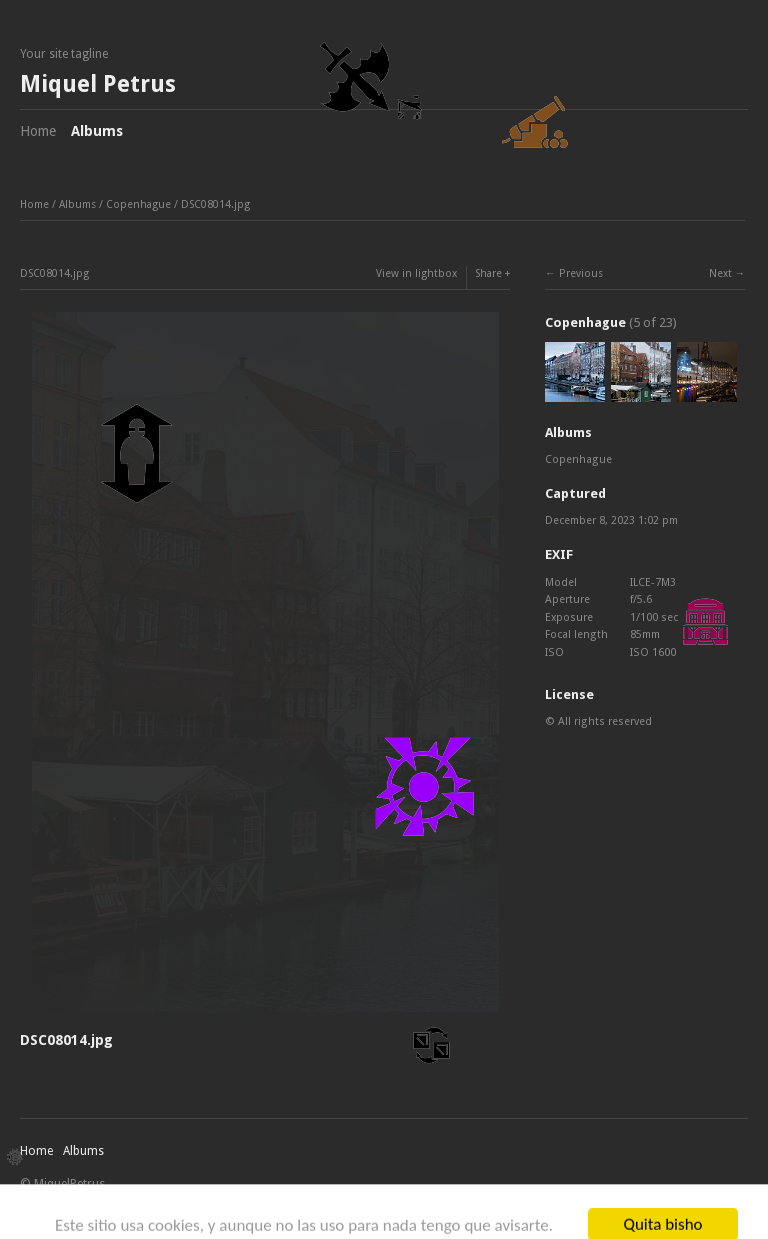 The image size is (768, 1239). I want to click on equip a bat-themed blade weapon, so click(355, 77).